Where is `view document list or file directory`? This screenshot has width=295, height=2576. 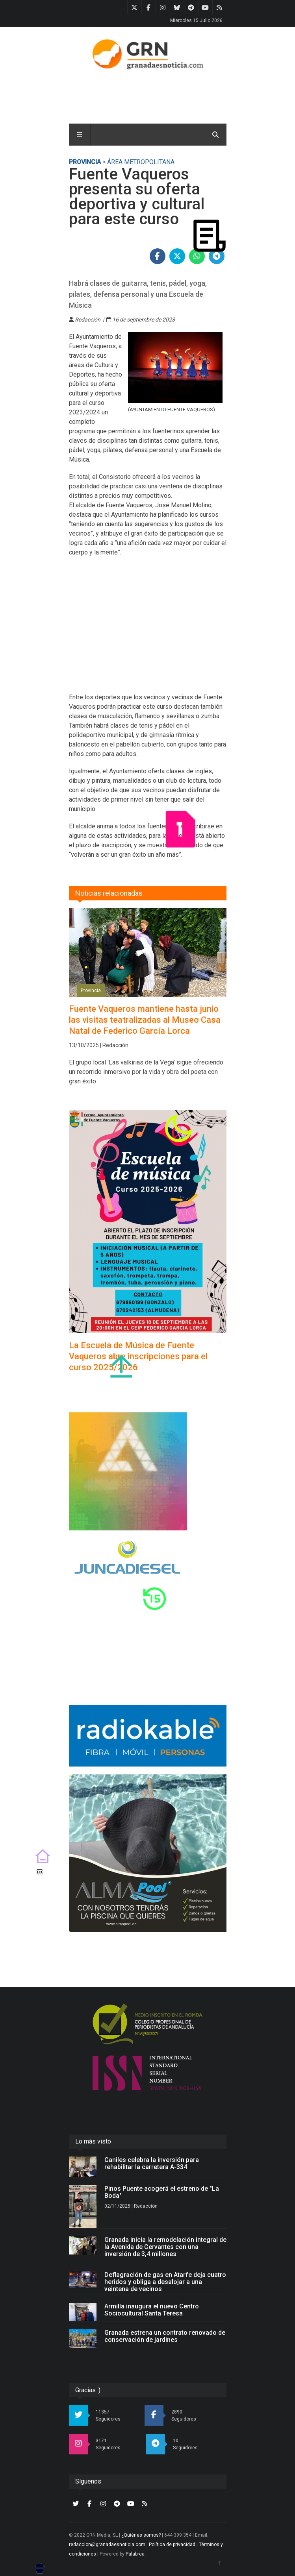 view document list or file directory is located at coordinates (210, 236).